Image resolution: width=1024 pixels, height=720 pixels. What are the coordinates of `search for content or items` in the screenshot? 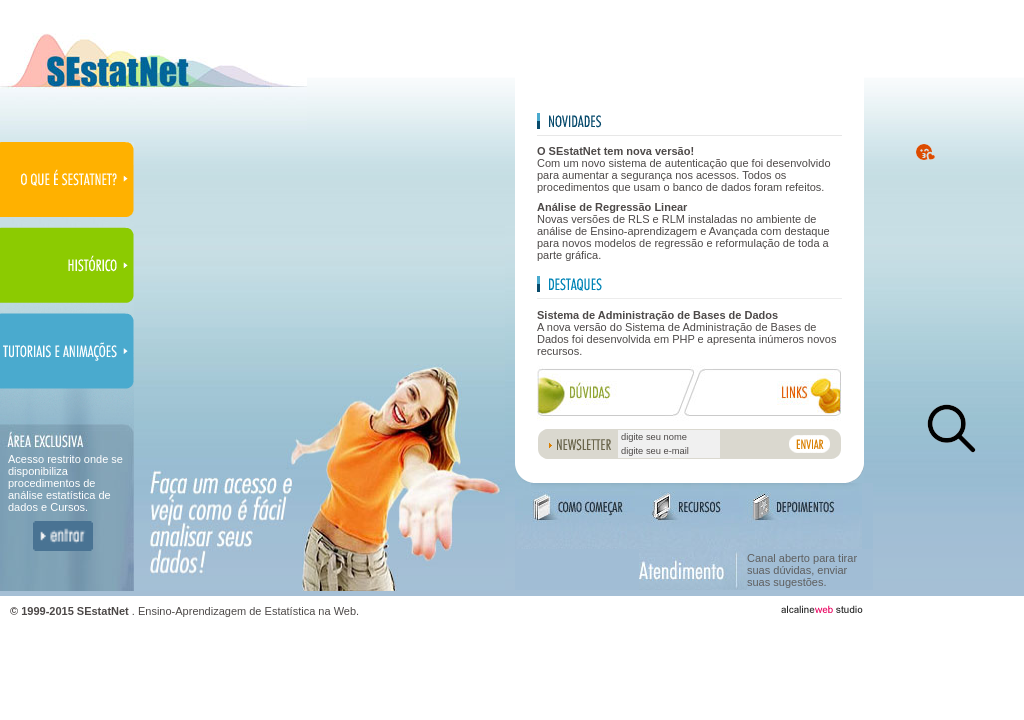 It's located at (951, 428).